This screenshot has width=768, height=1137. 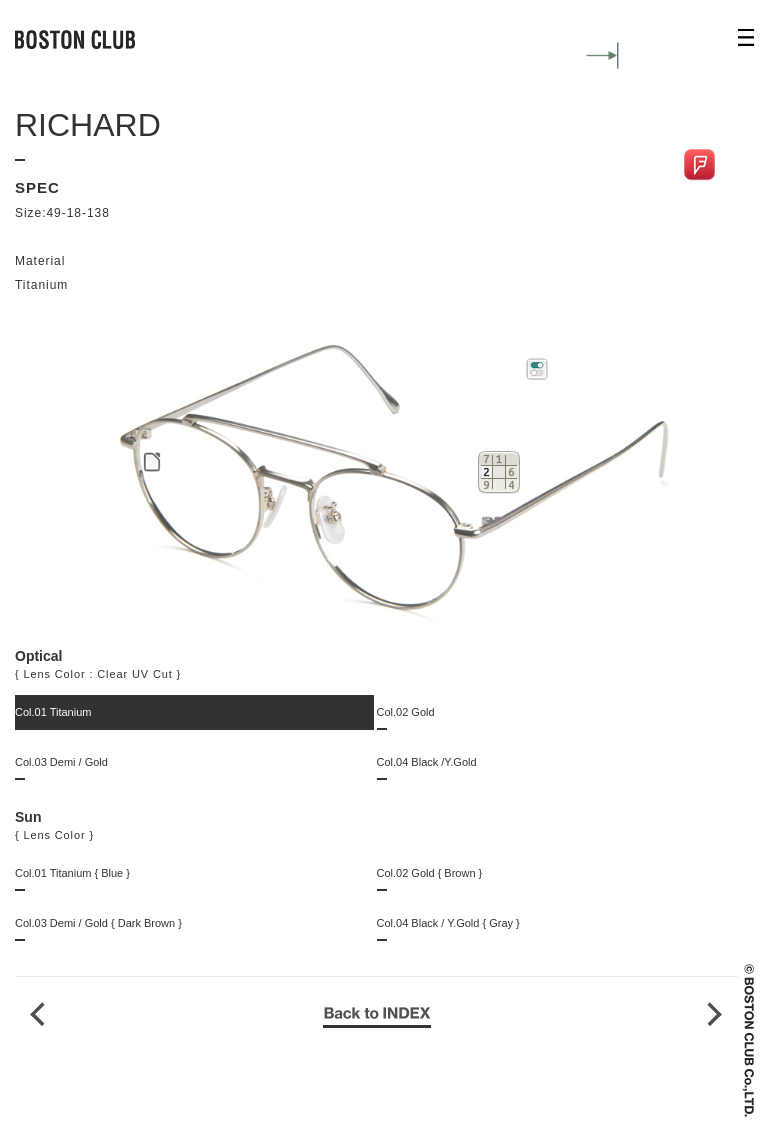 I want to click on open the sudoku puzzle game, so click(x=499, y=472).